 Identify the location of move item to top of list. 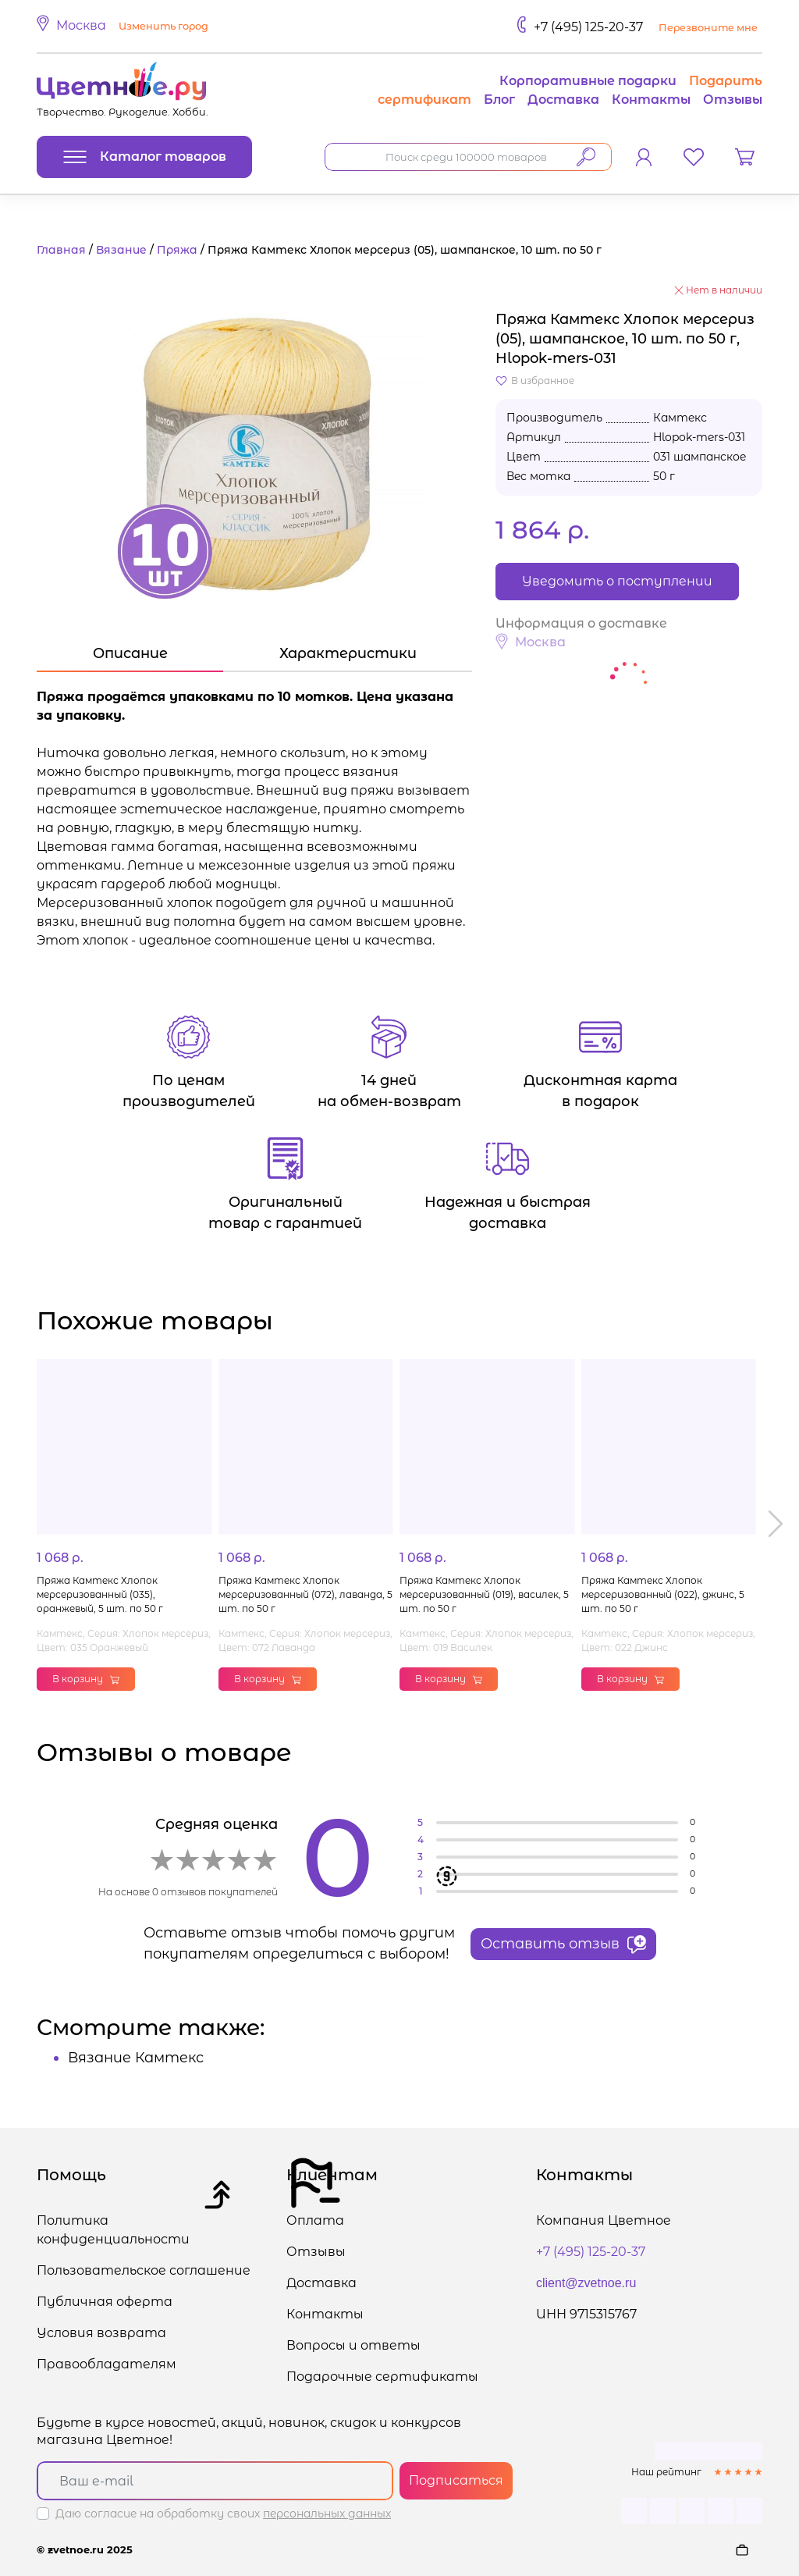
(218, 2195).